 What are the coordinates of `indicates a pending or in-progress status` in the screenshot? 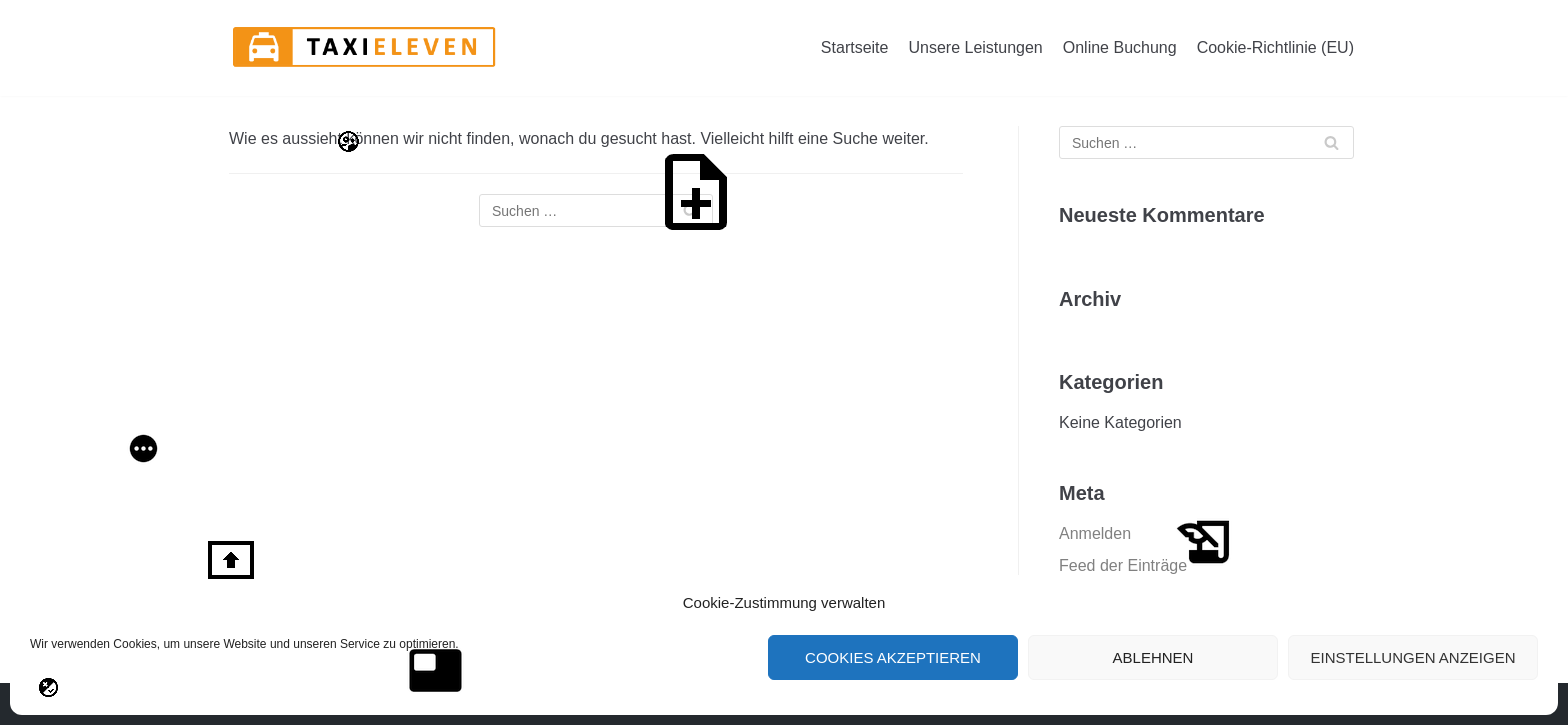 It's located at (143, 448).